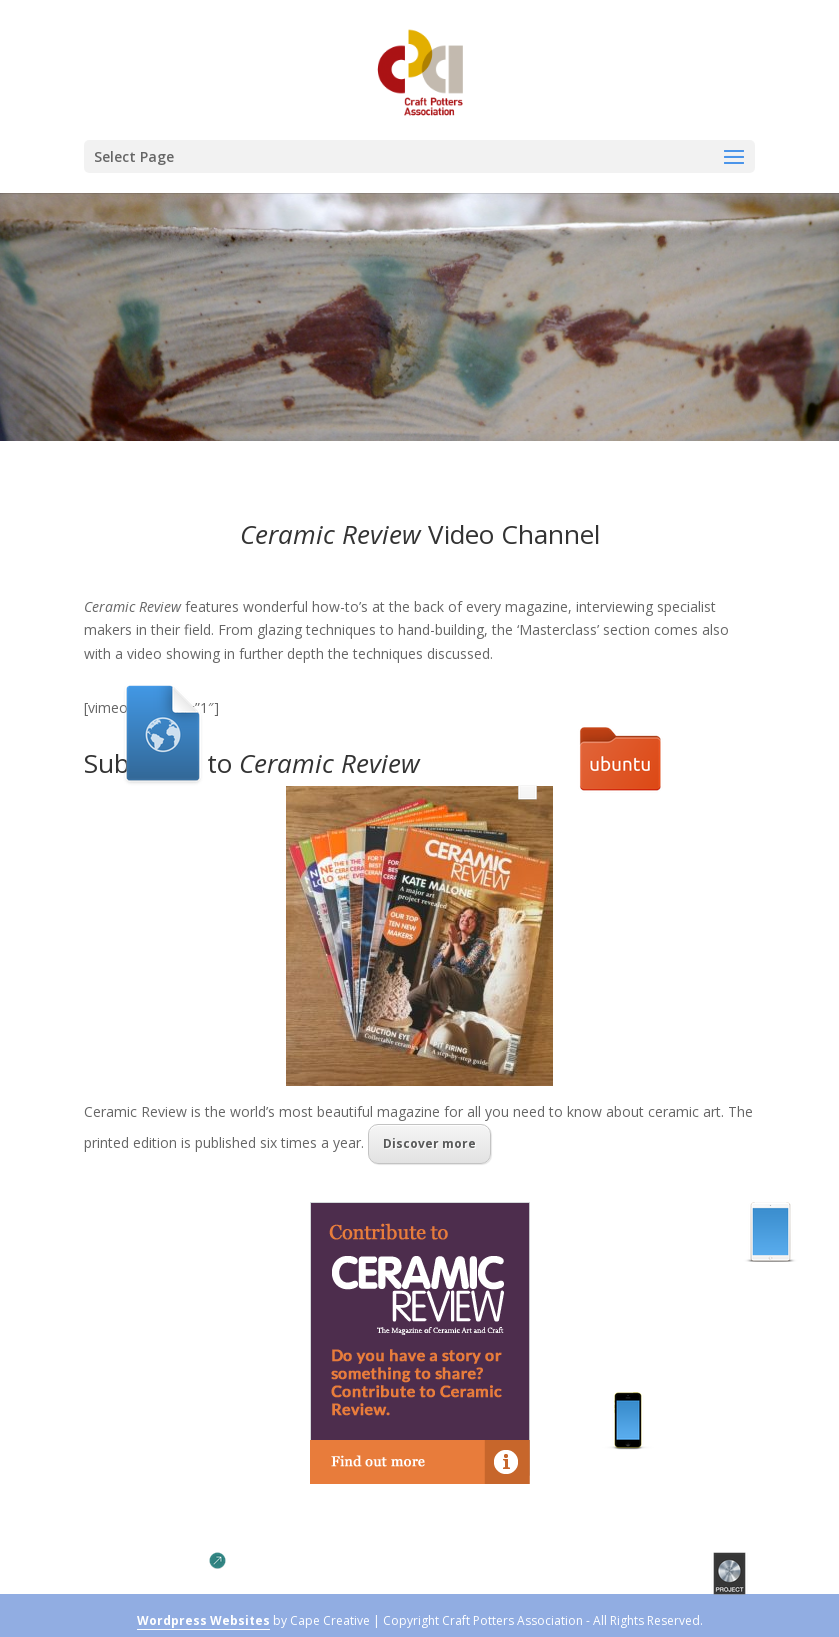 This screenshot has width=839, height=1637. Describe the element at coordinates (620, 761) in the screenshot. I see `open ubuntu-related files folder` at that location.